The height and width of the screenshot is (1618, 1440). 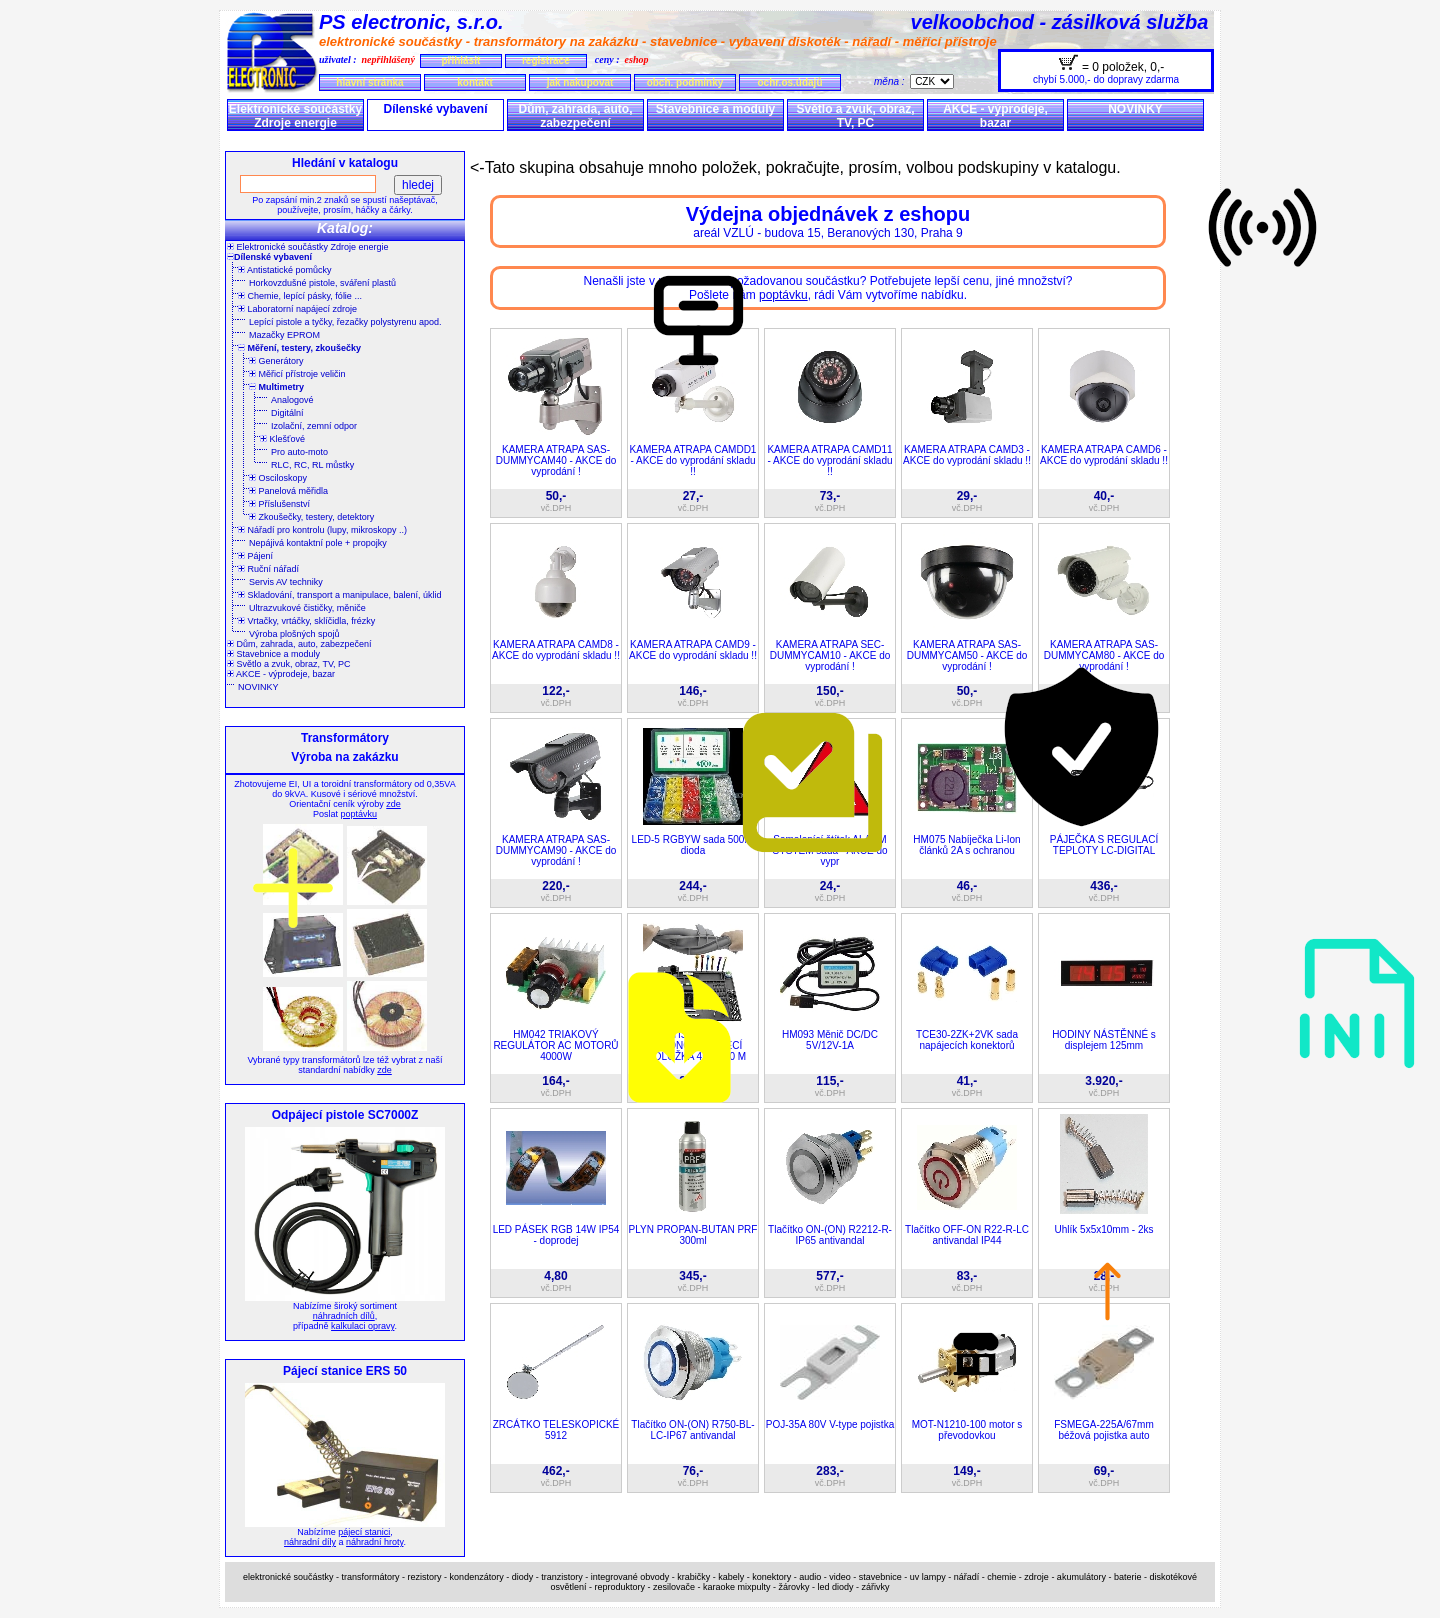 What do you see at coordinates (812, 782) in the screenshot?
I see `view server rules channel` at bounding box center [812, 782].